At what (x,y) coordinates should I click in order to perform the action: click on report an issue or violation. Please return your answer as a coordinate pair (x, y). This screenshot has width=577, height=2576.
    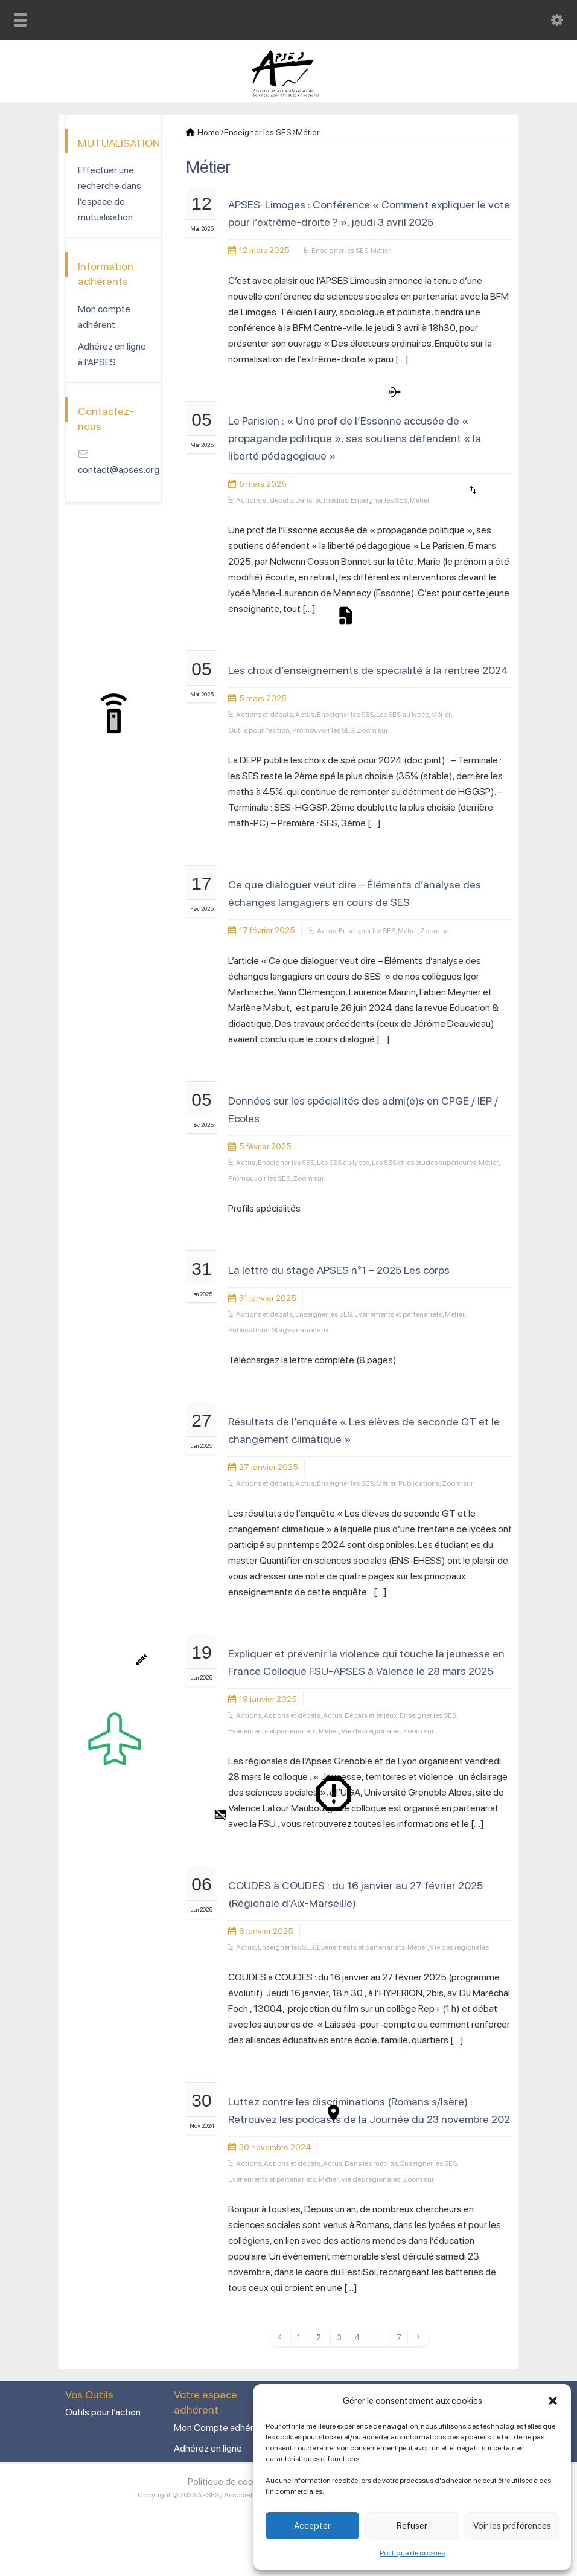
    Looking at the image, I should click on (334, 1794).